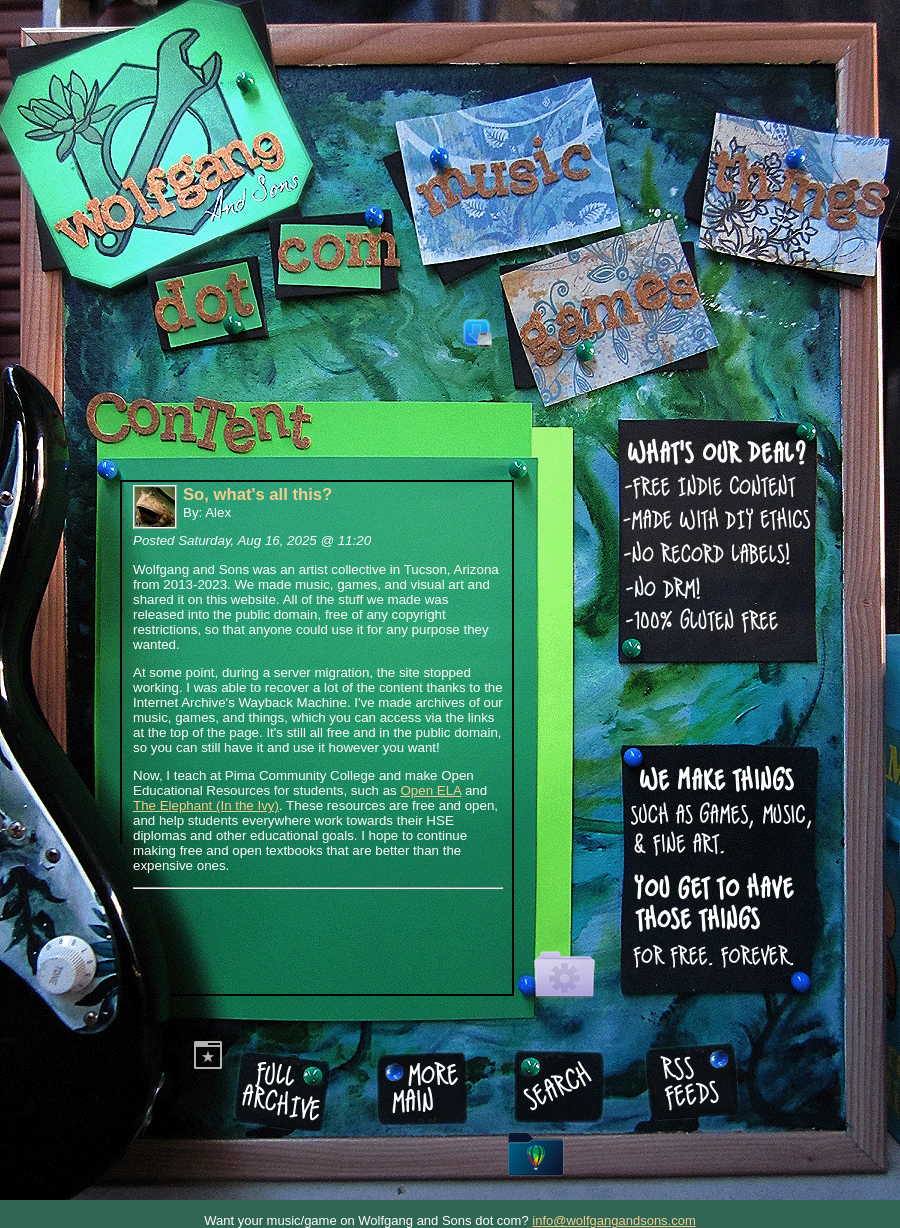 Image resolution: width=900 pixels, height=1228 pixels. I want to click on open CorelDRAW project files folder, so click(535, 1155).